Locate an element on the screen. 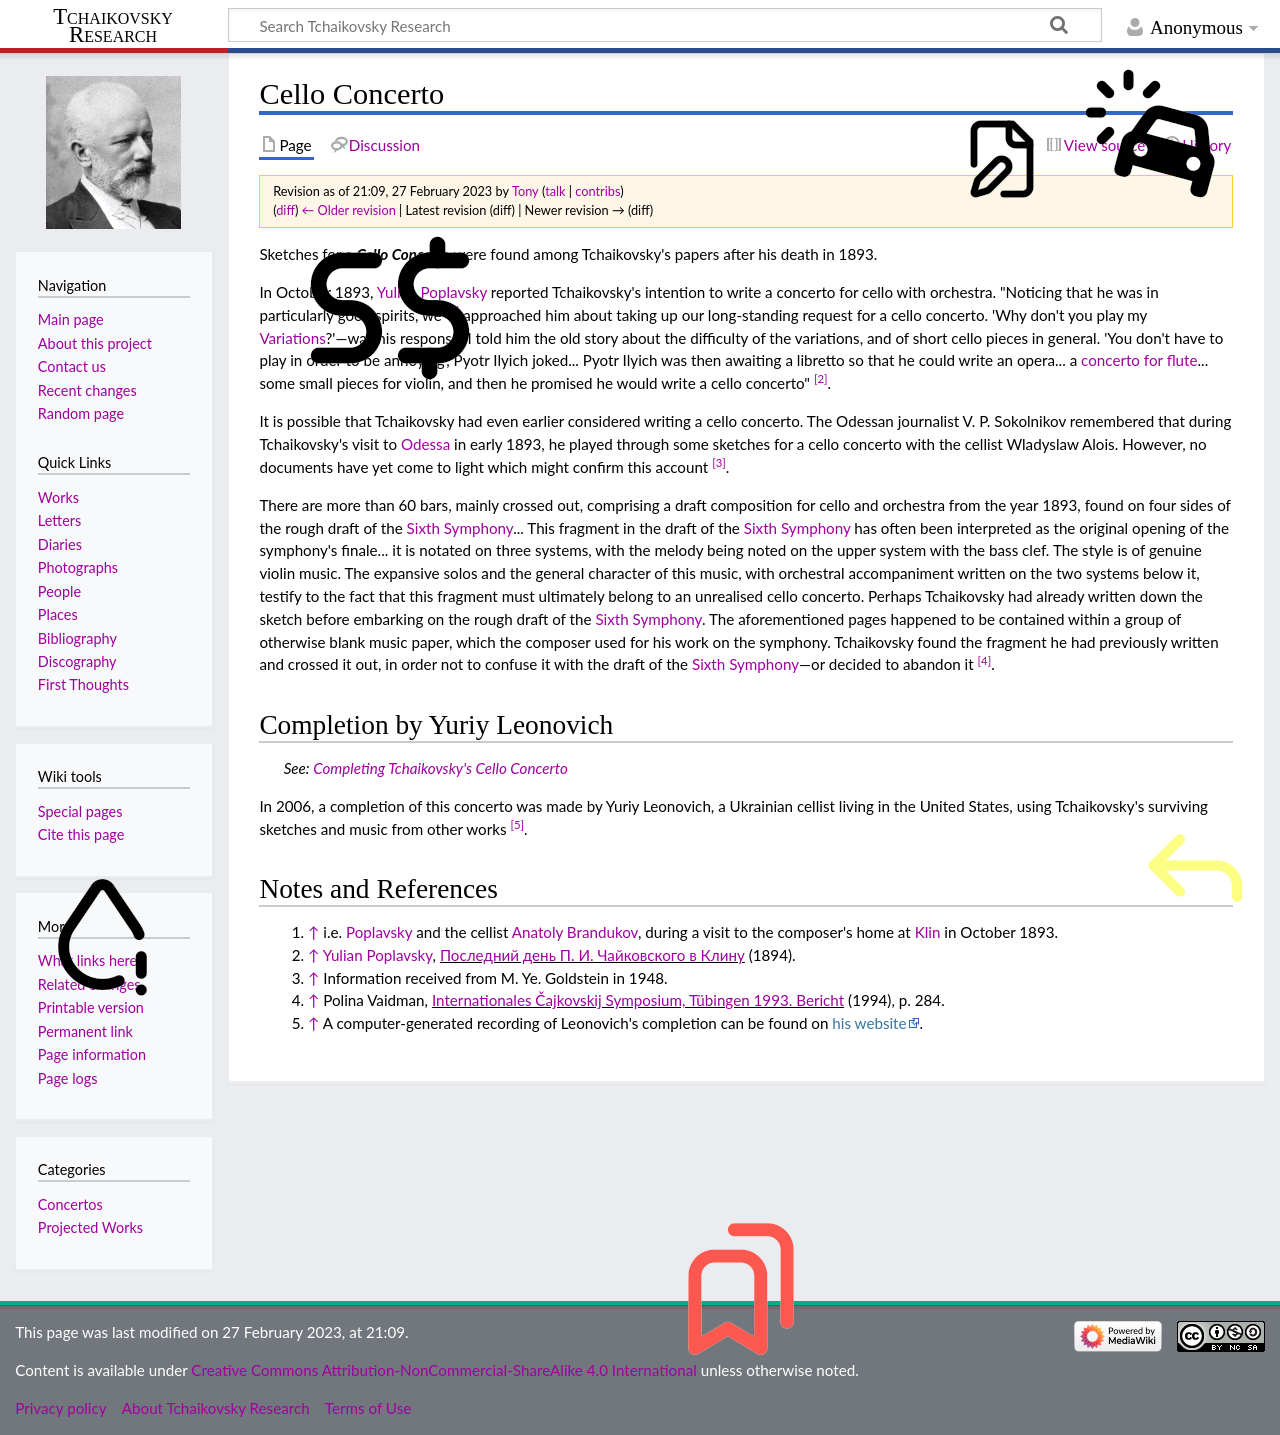  edit this document is located at coordinates (1002, 159).